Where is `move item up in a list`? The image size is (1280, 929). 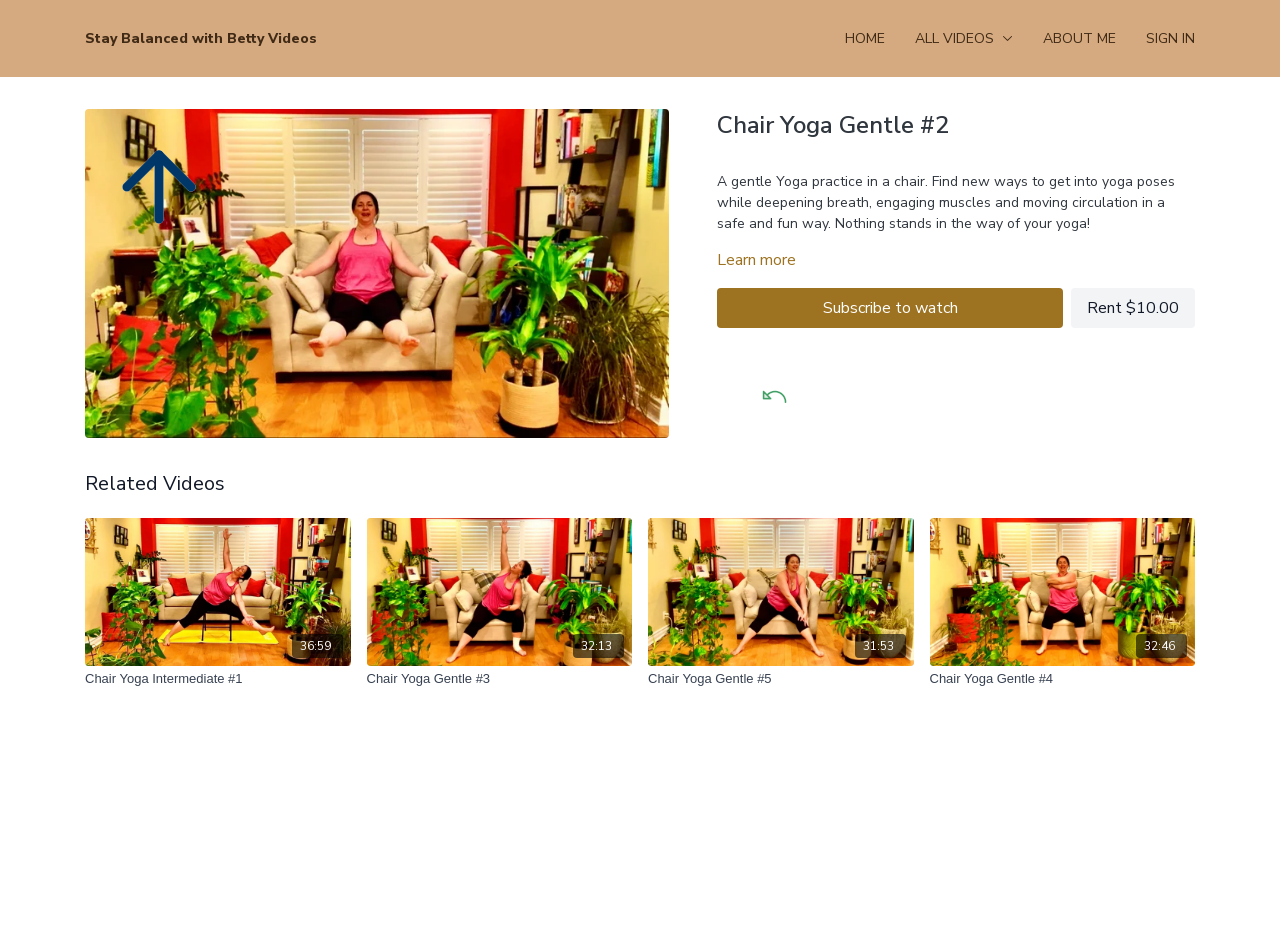 move item up in a list is located at coordinates (159, 187).